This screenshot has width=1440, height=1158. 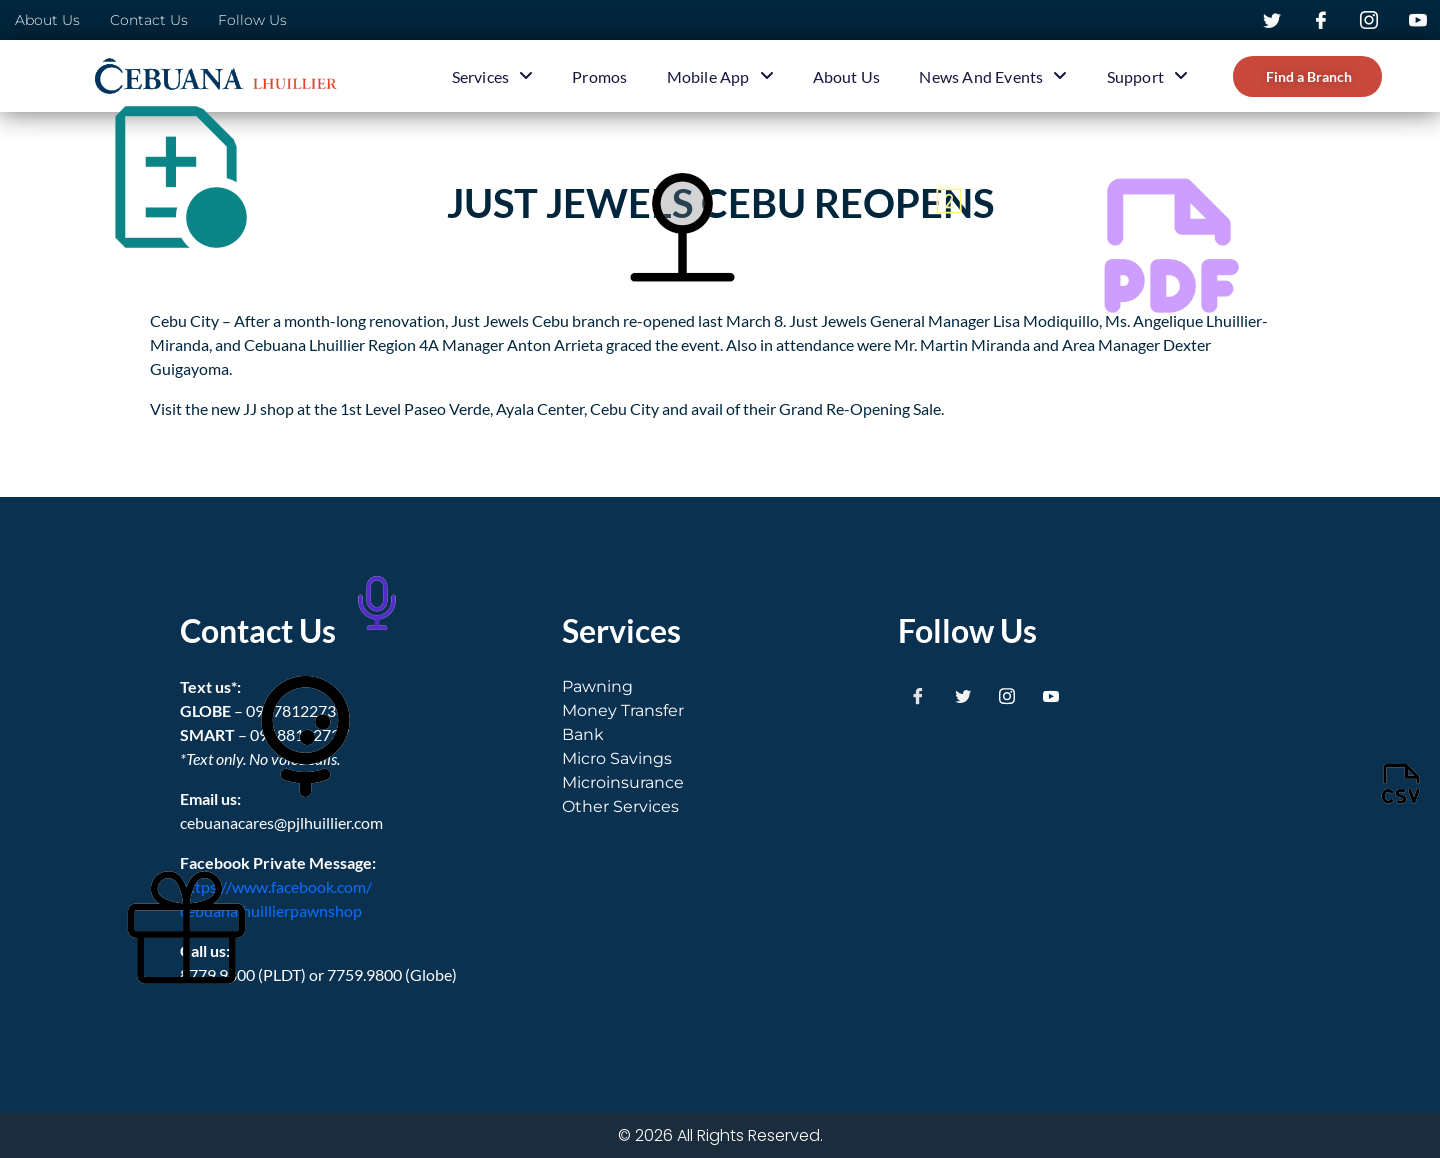 I want to click on view or open a PDF document, so click(x=1169, y=251).